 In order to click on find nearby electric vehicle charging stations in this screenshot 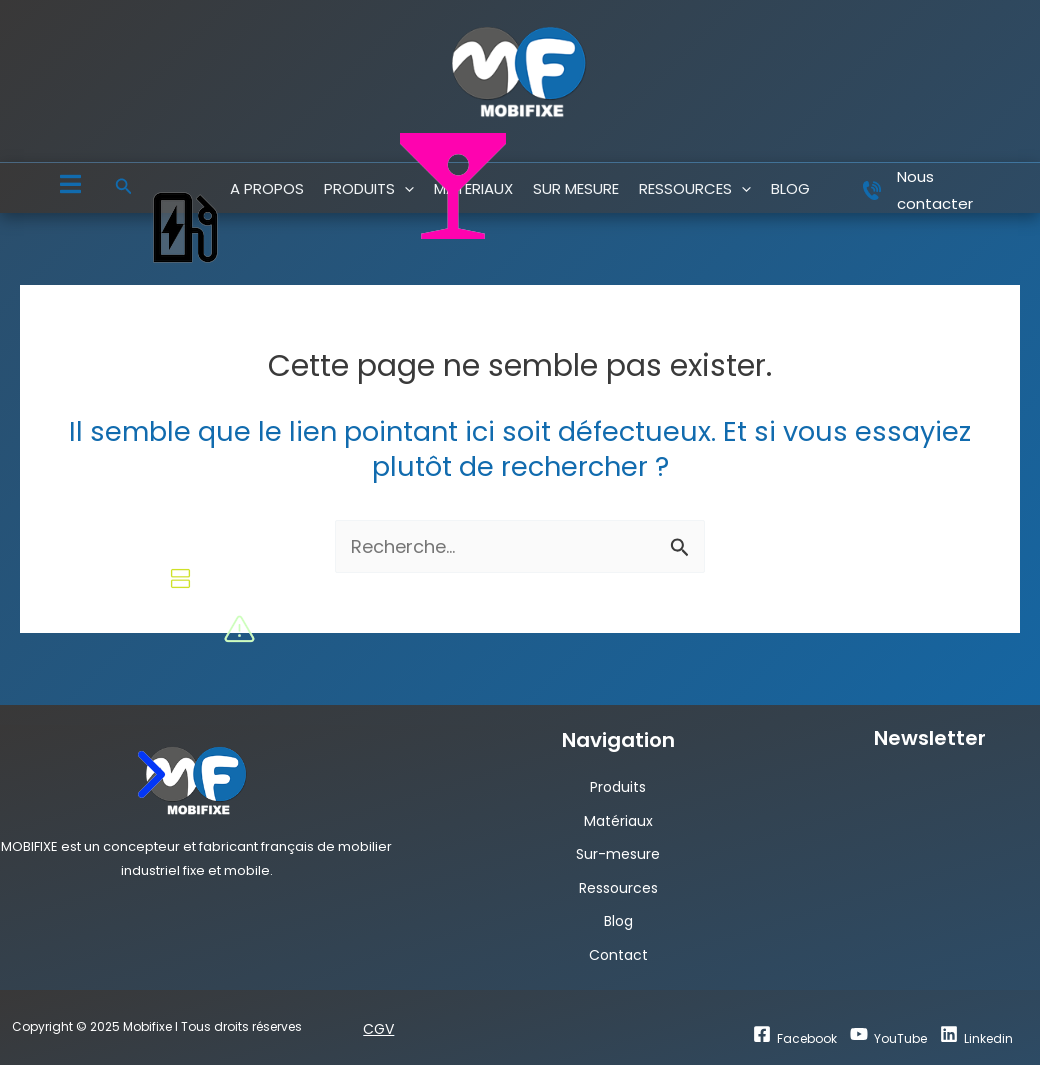, I will do `click(184, 227)`.